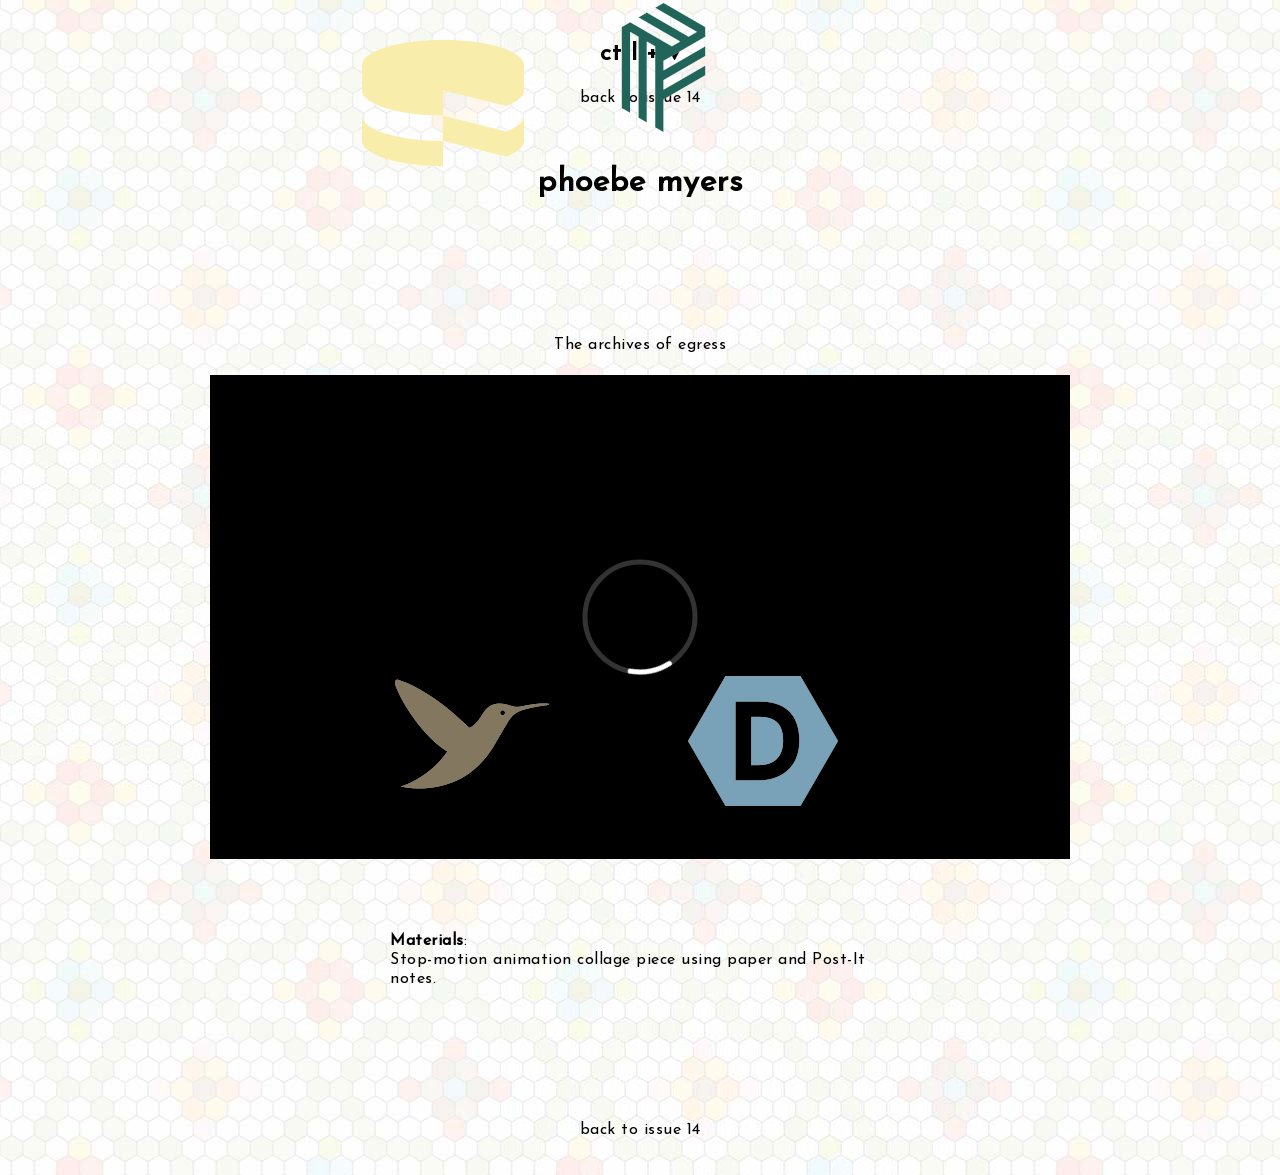  Describe the element at coordinates (663, 67) in the screenshot. I see `link to Pusher real-time messaging services` at that location.